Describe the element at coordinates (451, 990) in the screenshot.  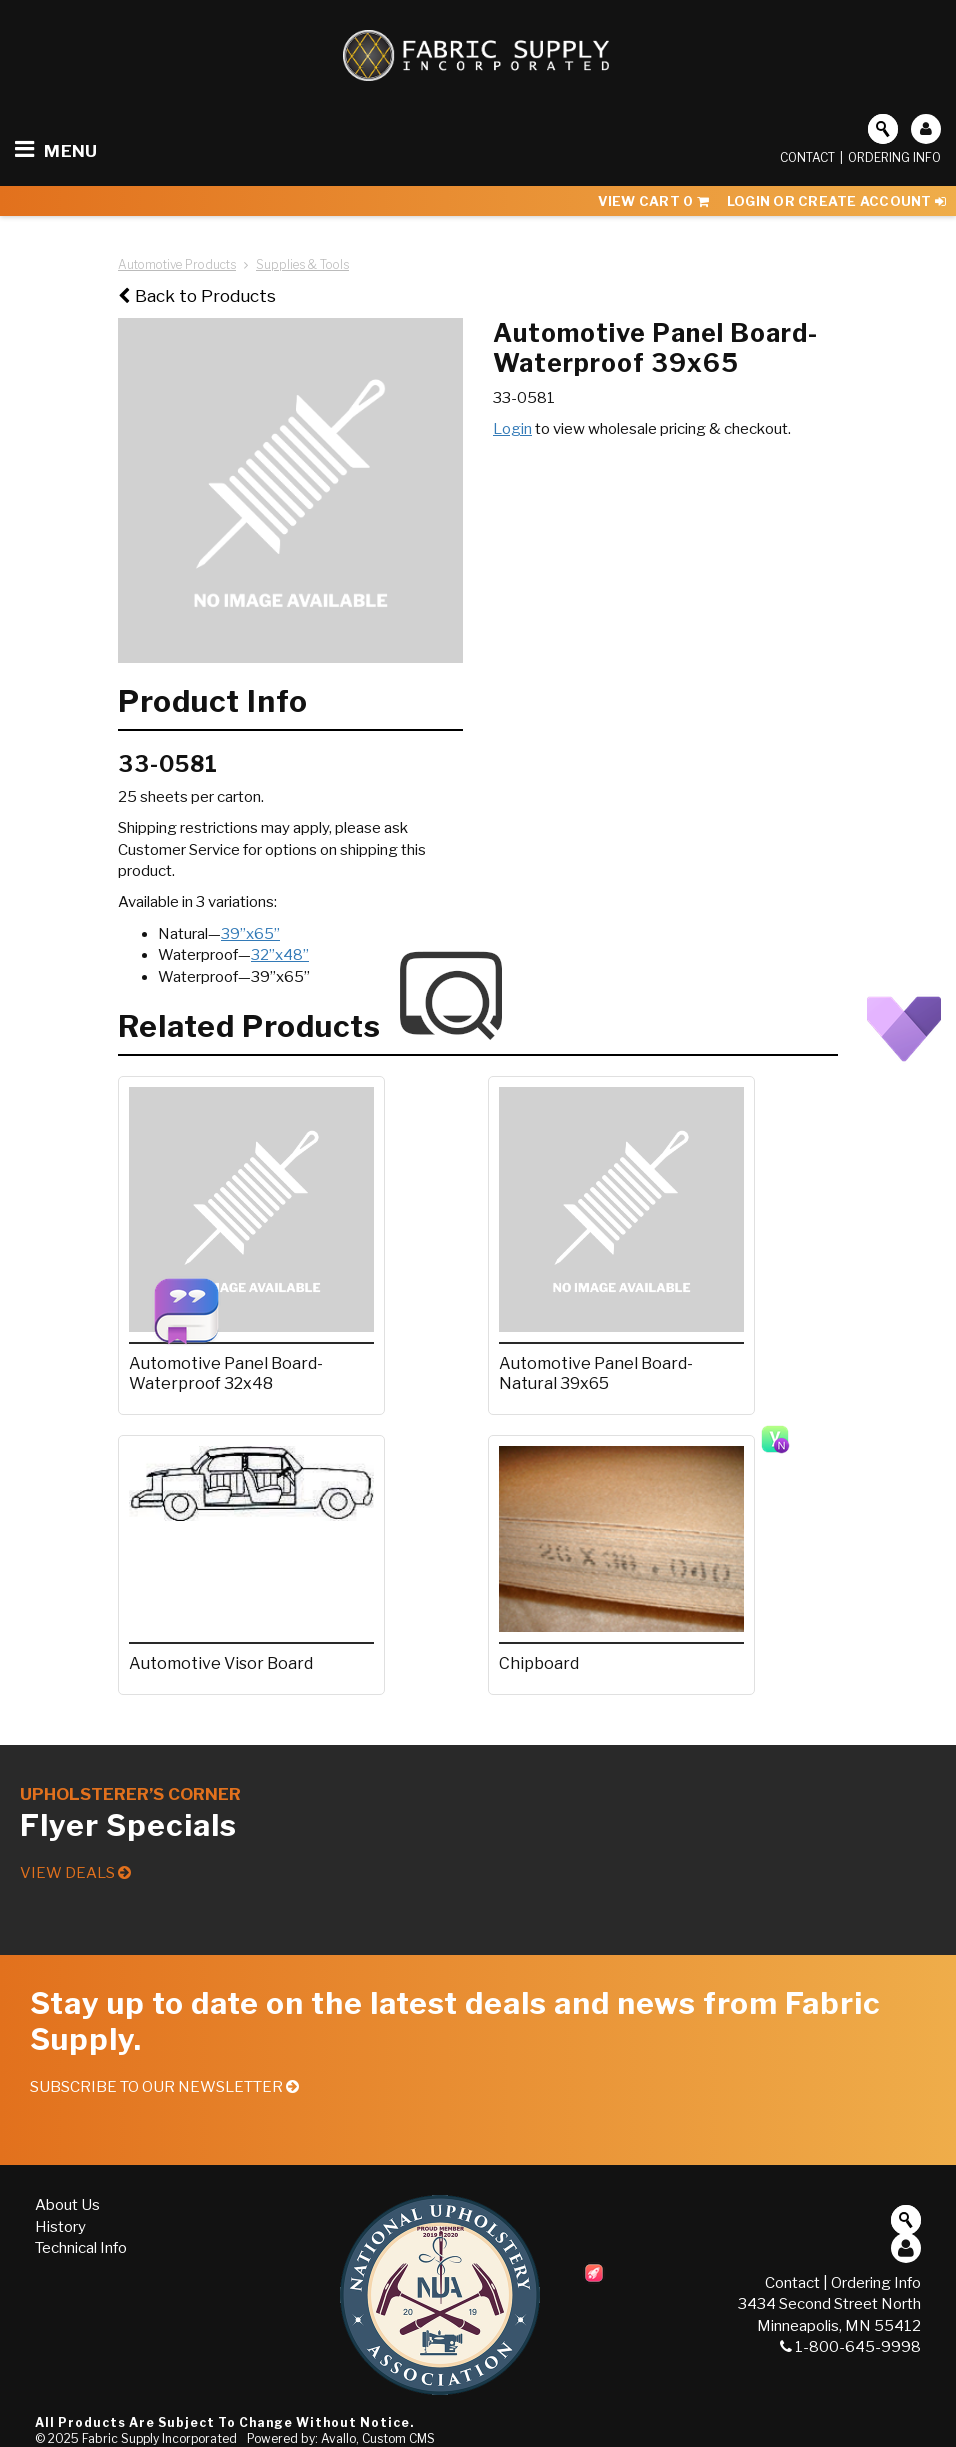
I see `open image viewer application` at that location.